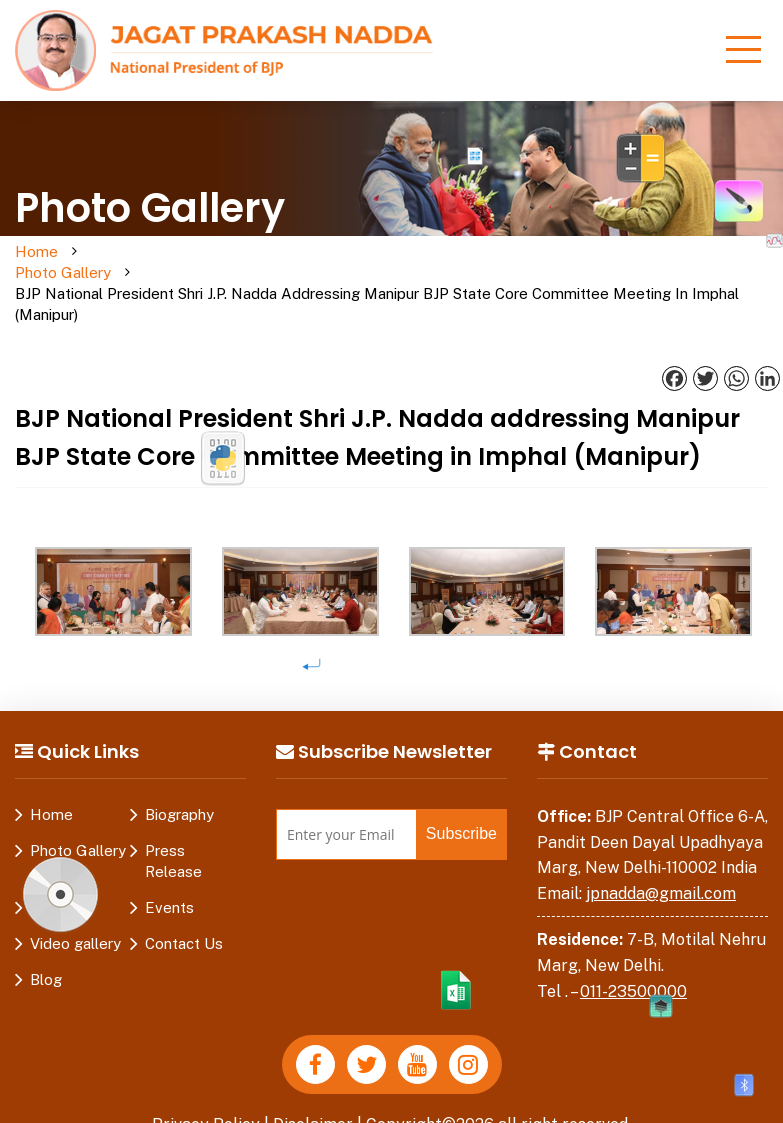 This screenshot has width=783, height=1123. I want to click on launch gnome mines game, so click(661, 1006).